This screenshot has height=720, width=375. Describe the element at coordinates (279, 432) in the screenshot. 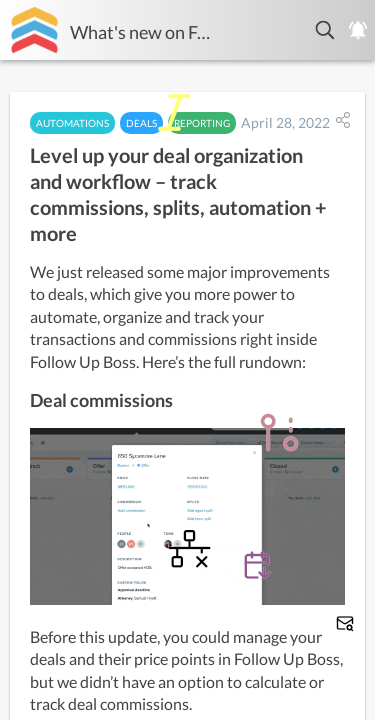

I see `indicates a draft pull request awaiting completion` at that location.